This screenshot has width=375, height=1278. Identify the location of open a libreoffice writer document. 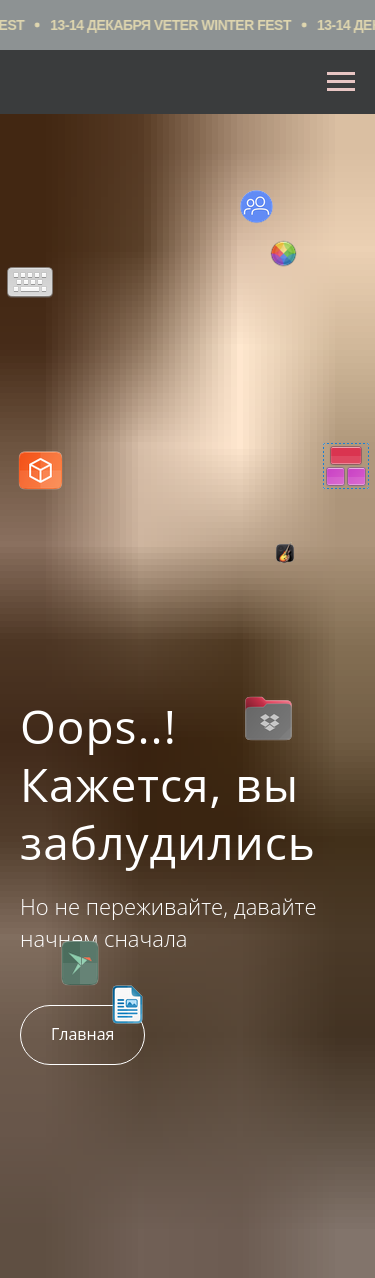
(127, 1004).